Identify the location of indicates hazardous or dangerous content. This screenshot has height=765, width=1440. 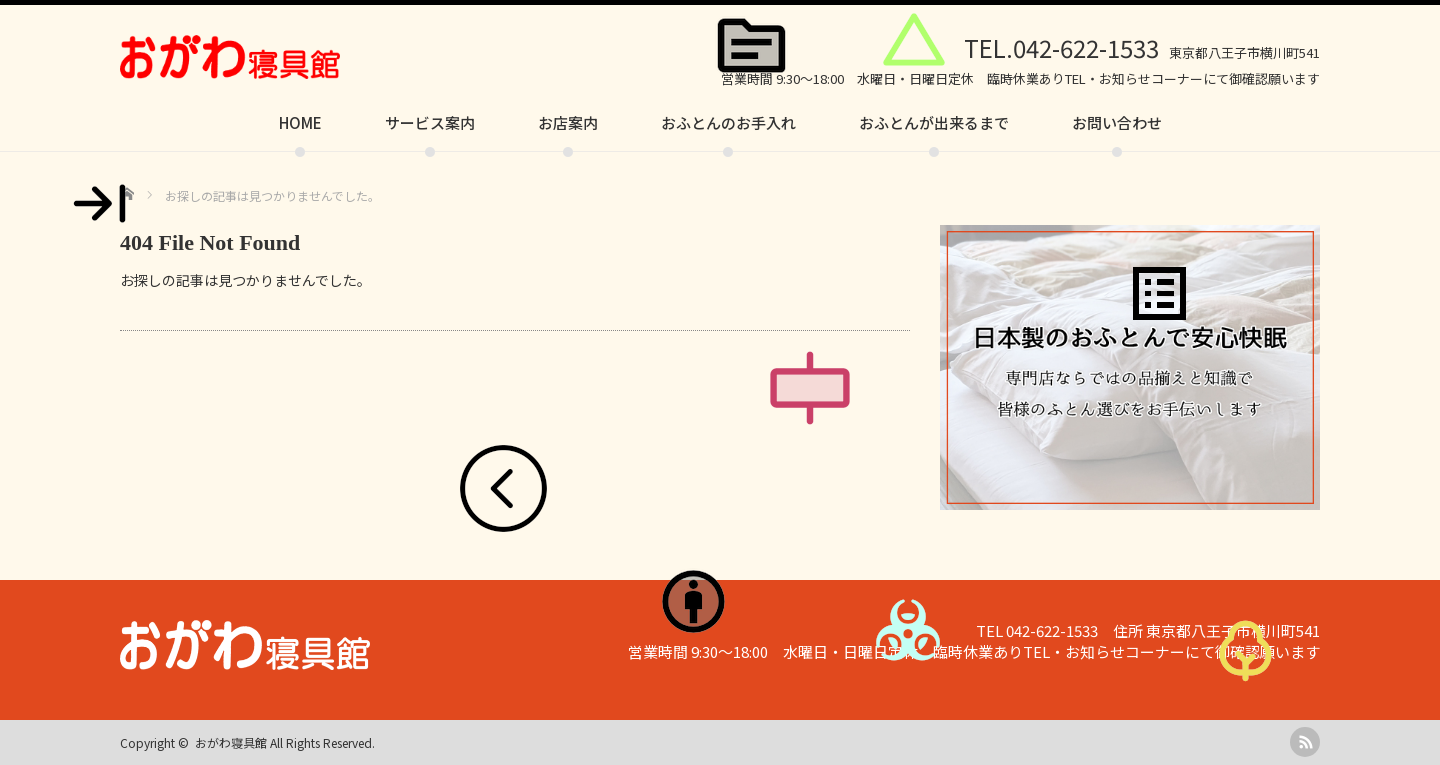
(908, 630).